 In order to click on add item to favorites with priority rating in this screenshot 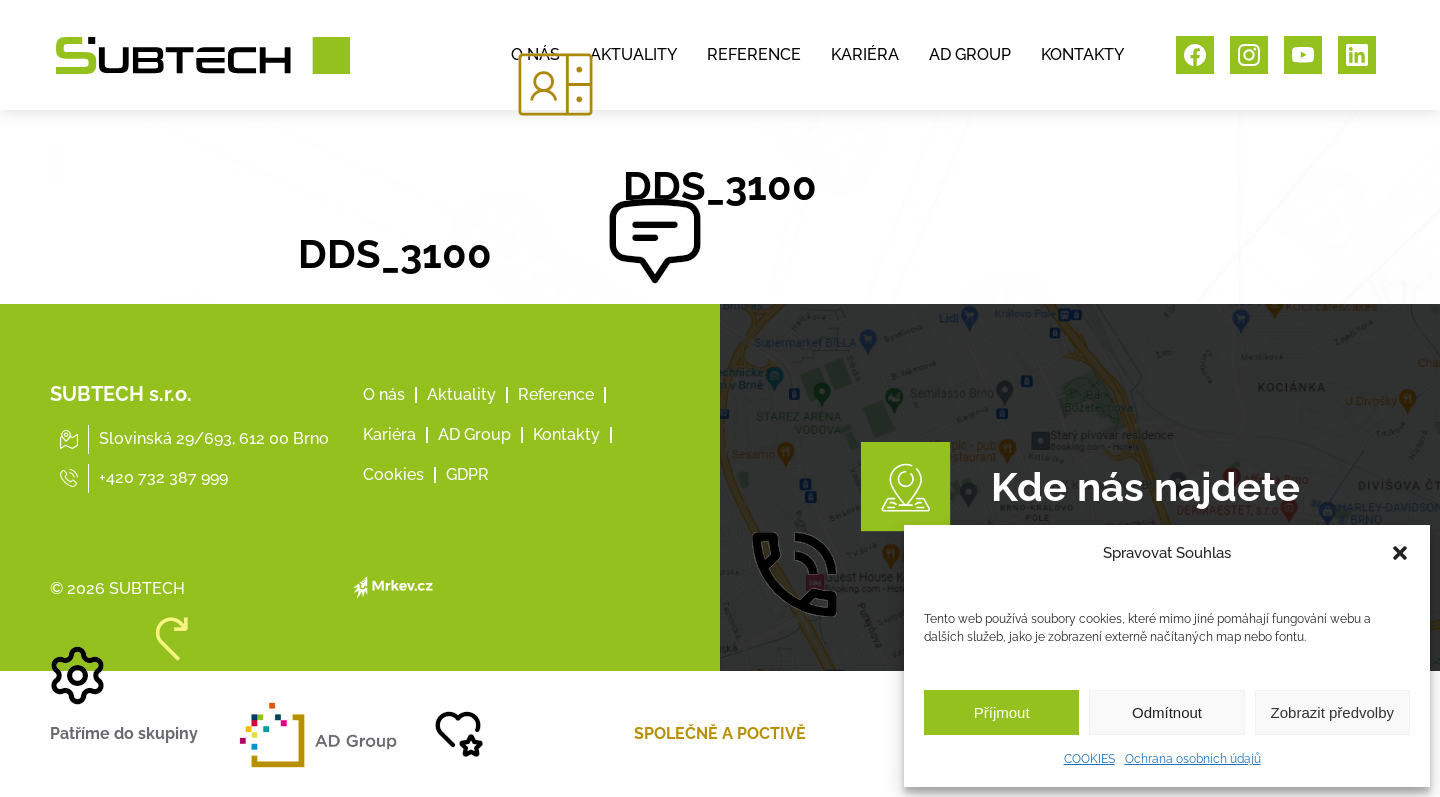, I will do `click(458, 732)`.